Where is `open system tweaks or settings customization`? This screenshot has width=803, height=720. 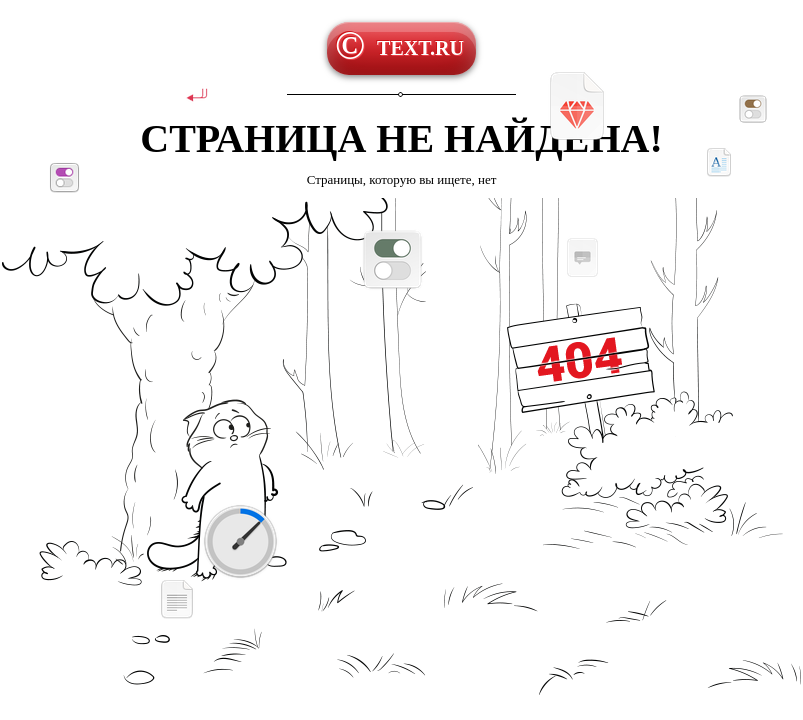
open system tweaks or settings customization is located at coordinates (64, 177).